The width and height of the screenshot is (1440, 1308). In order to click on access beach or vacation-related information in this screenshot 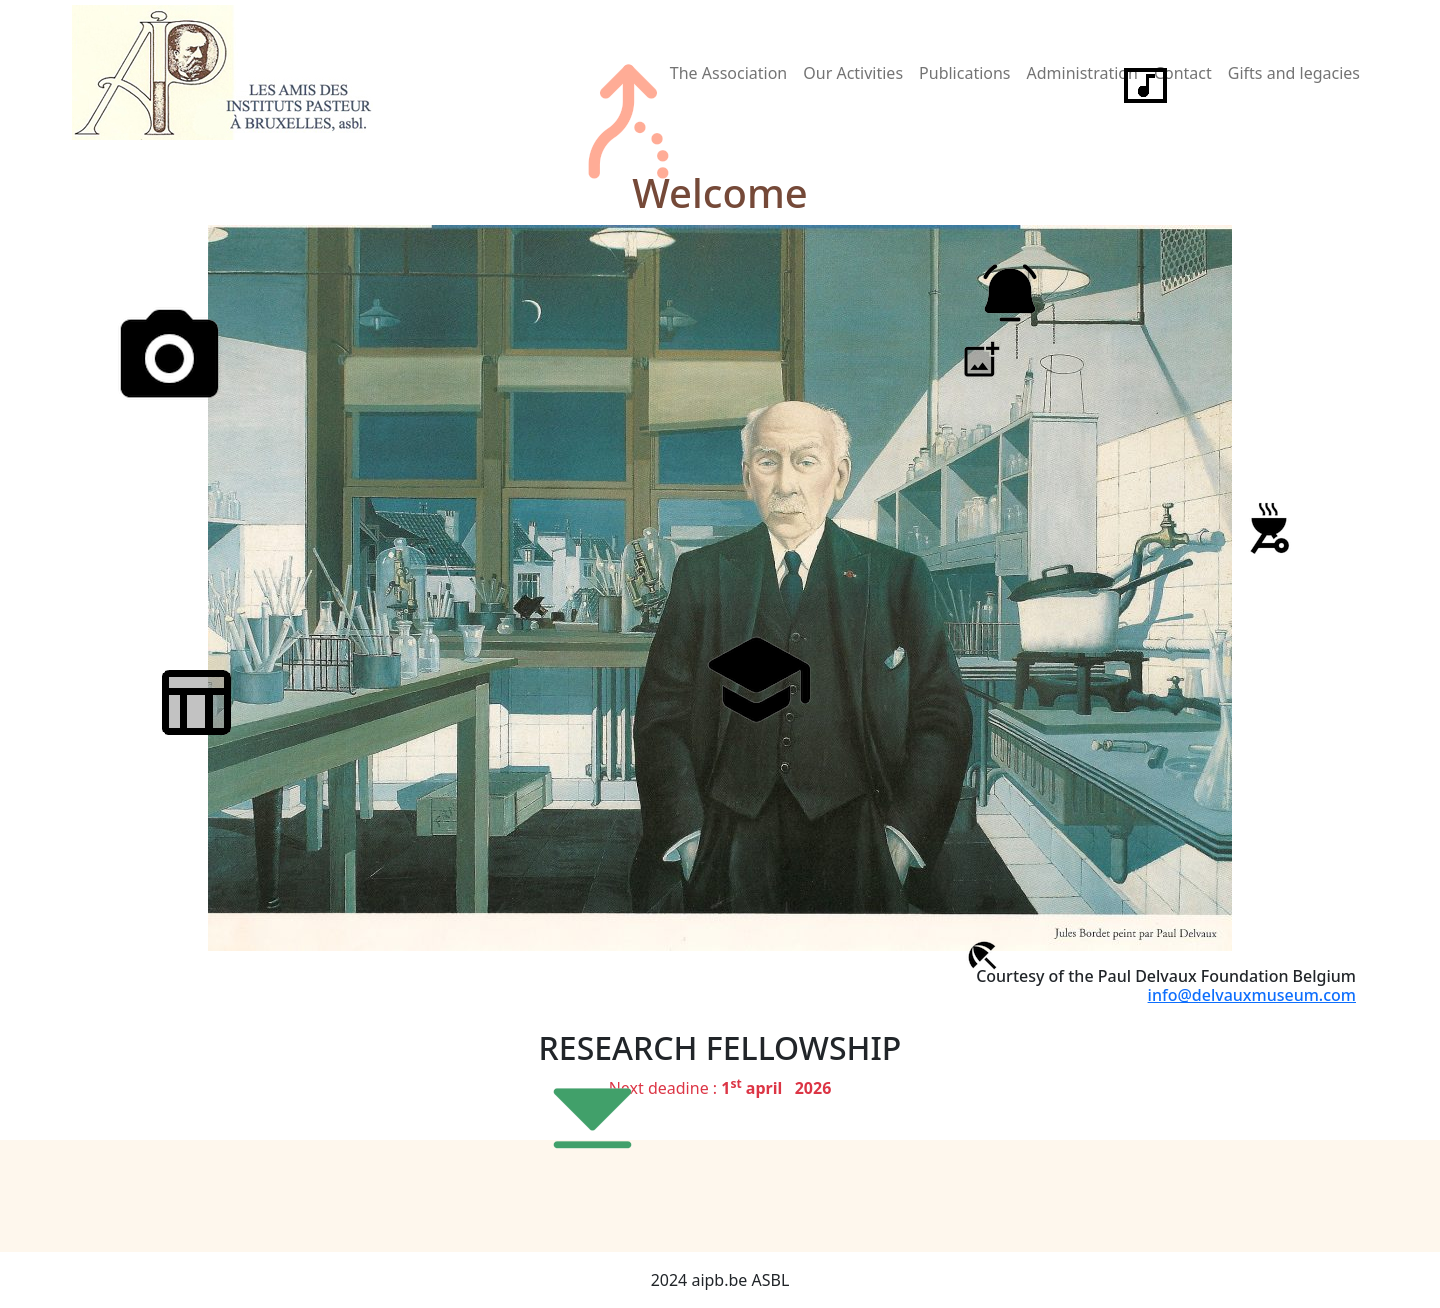, I will do `click(982, 955)`.